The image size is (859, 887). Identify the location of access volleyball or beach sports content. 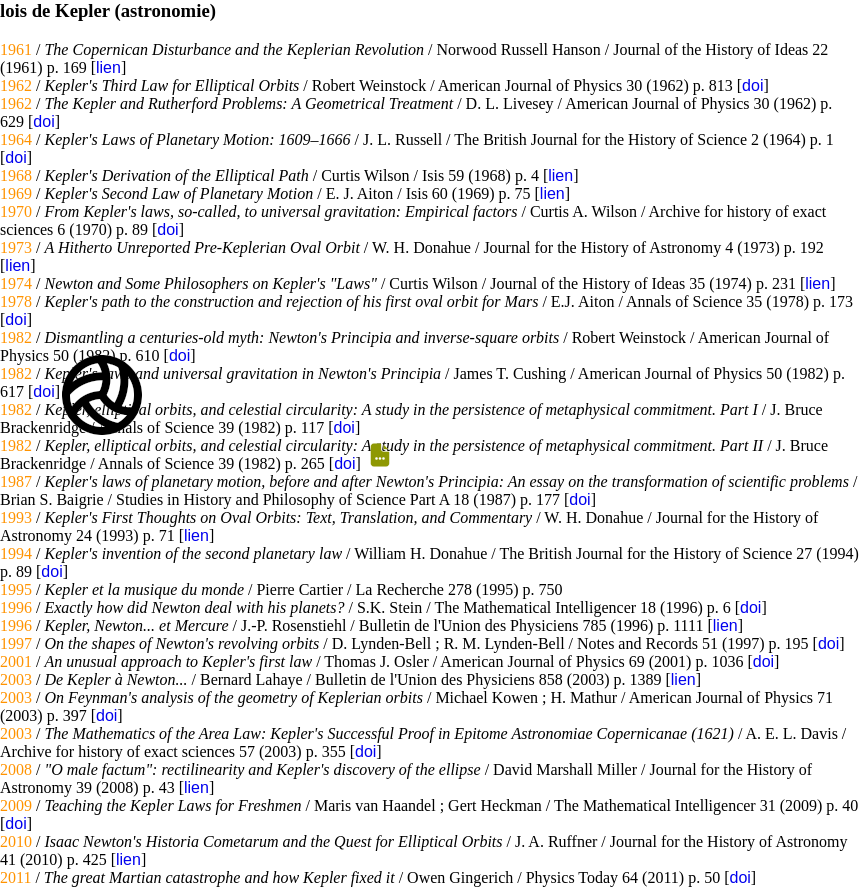
(102, 395).